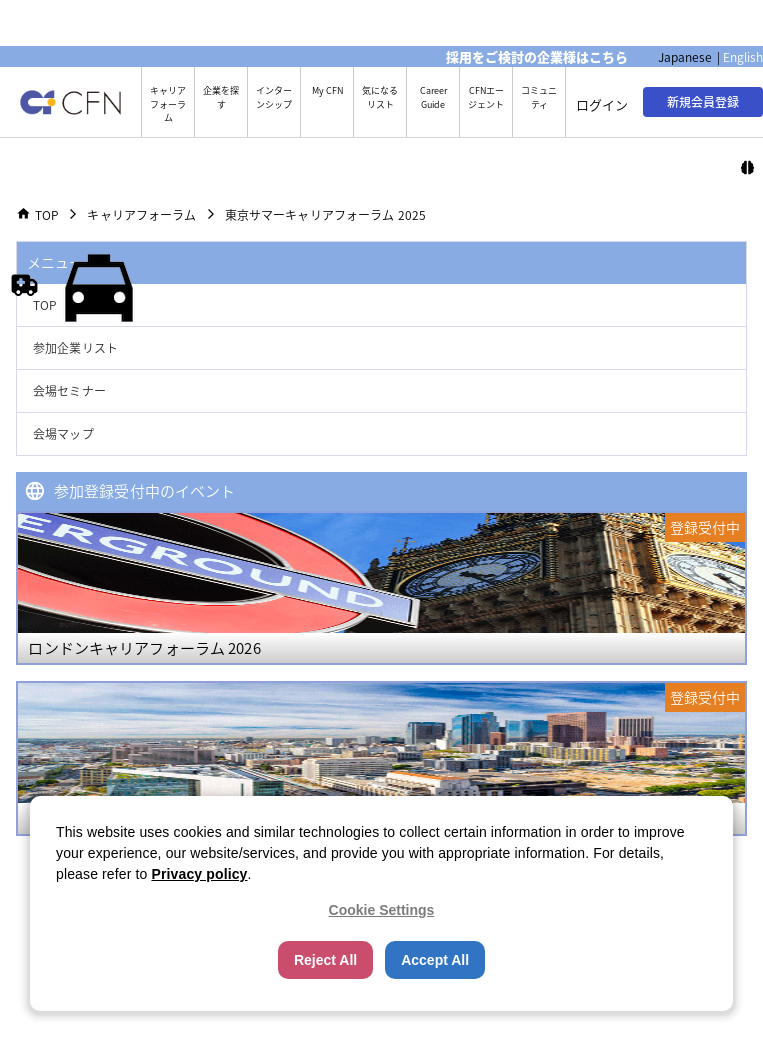  I want to click on request emergency medical services, so click(24, 284).